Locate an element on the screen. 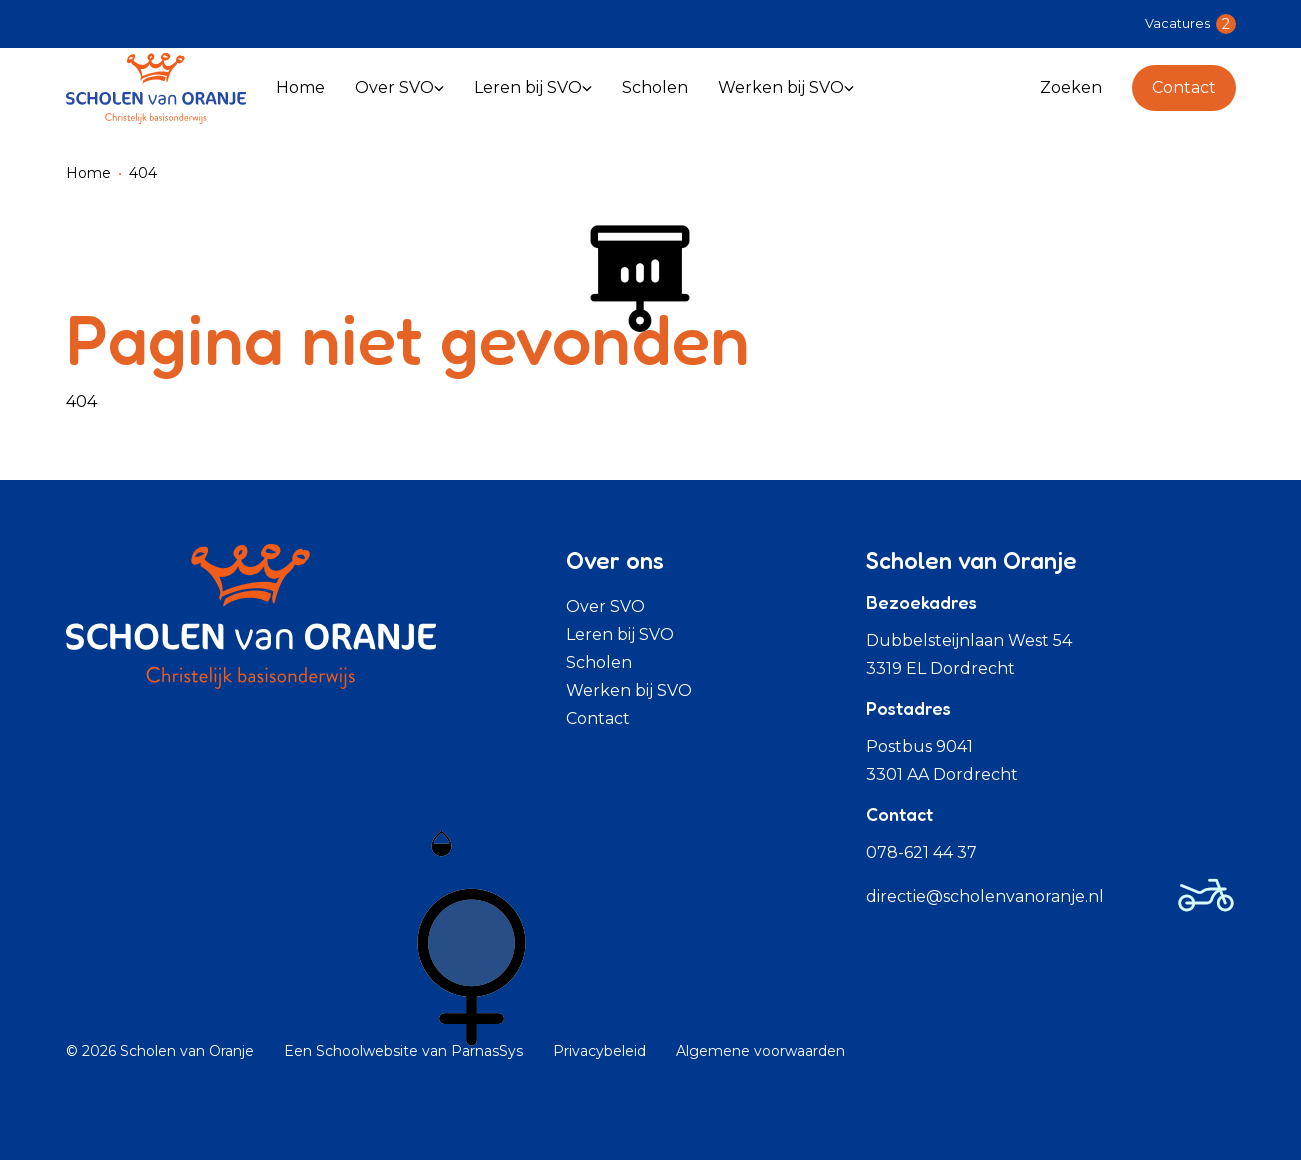  select motorcycle as vehicle type is located at coordinates (1206, 896).